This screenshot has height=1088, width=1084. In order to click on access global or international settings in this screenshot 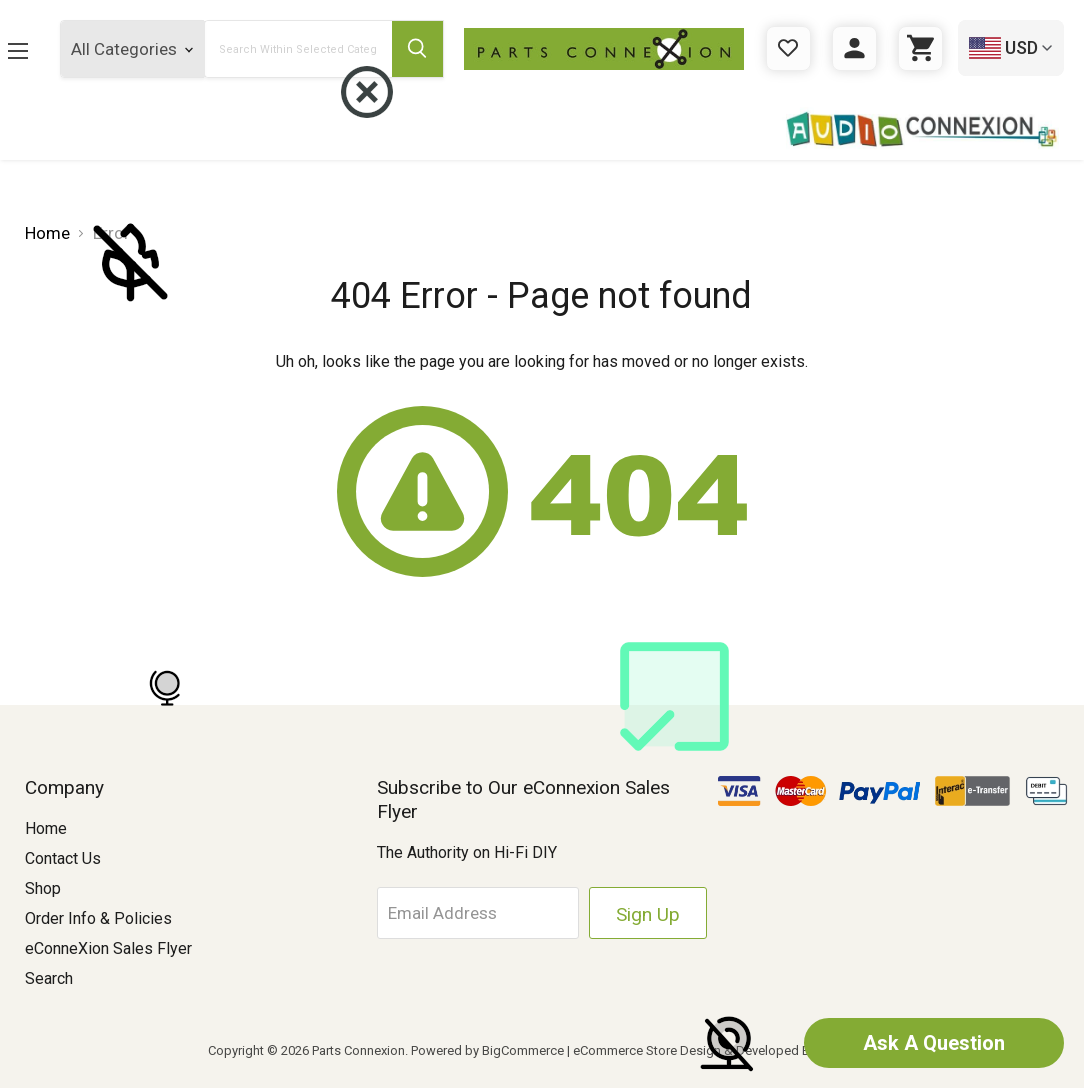, I will do `click(166, 687)`.